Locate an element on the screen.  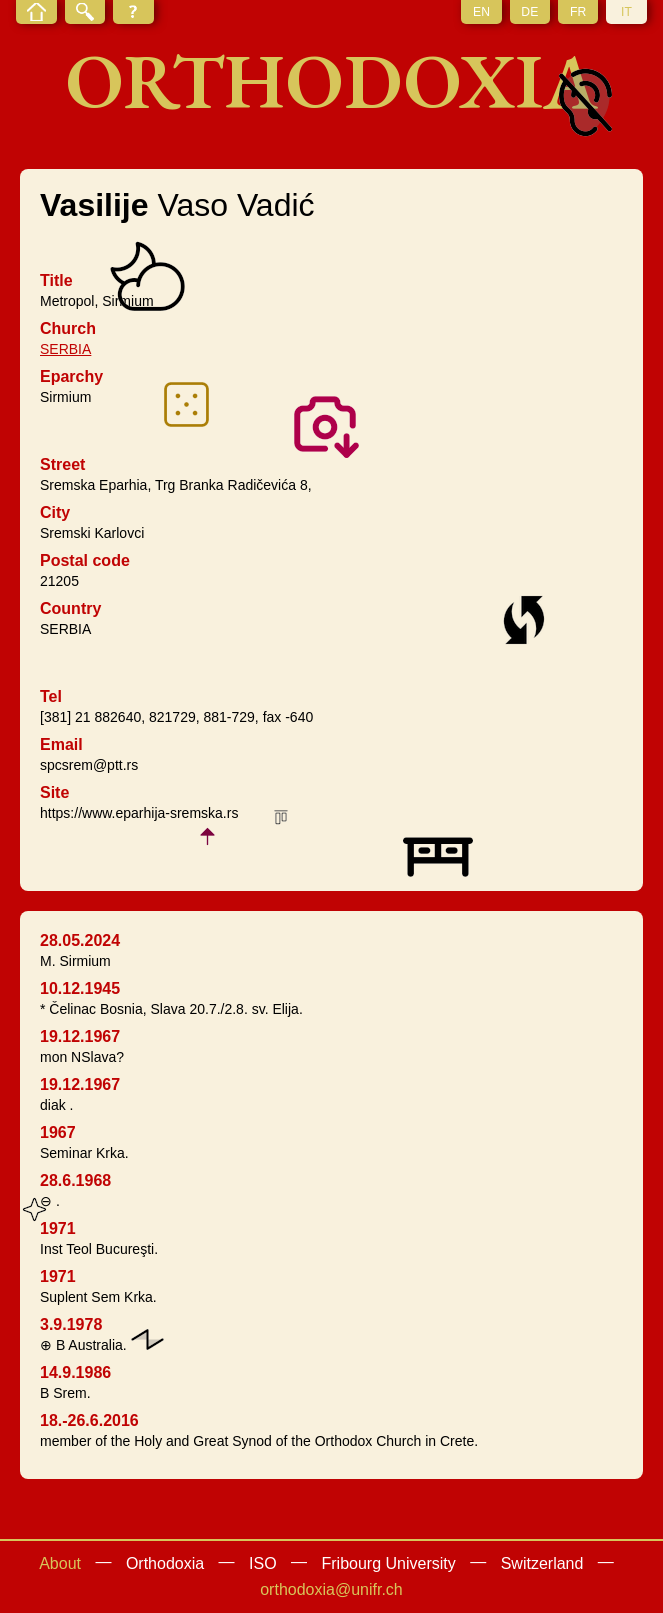
dice showing a roll of five is located at coordinates (186, 404).